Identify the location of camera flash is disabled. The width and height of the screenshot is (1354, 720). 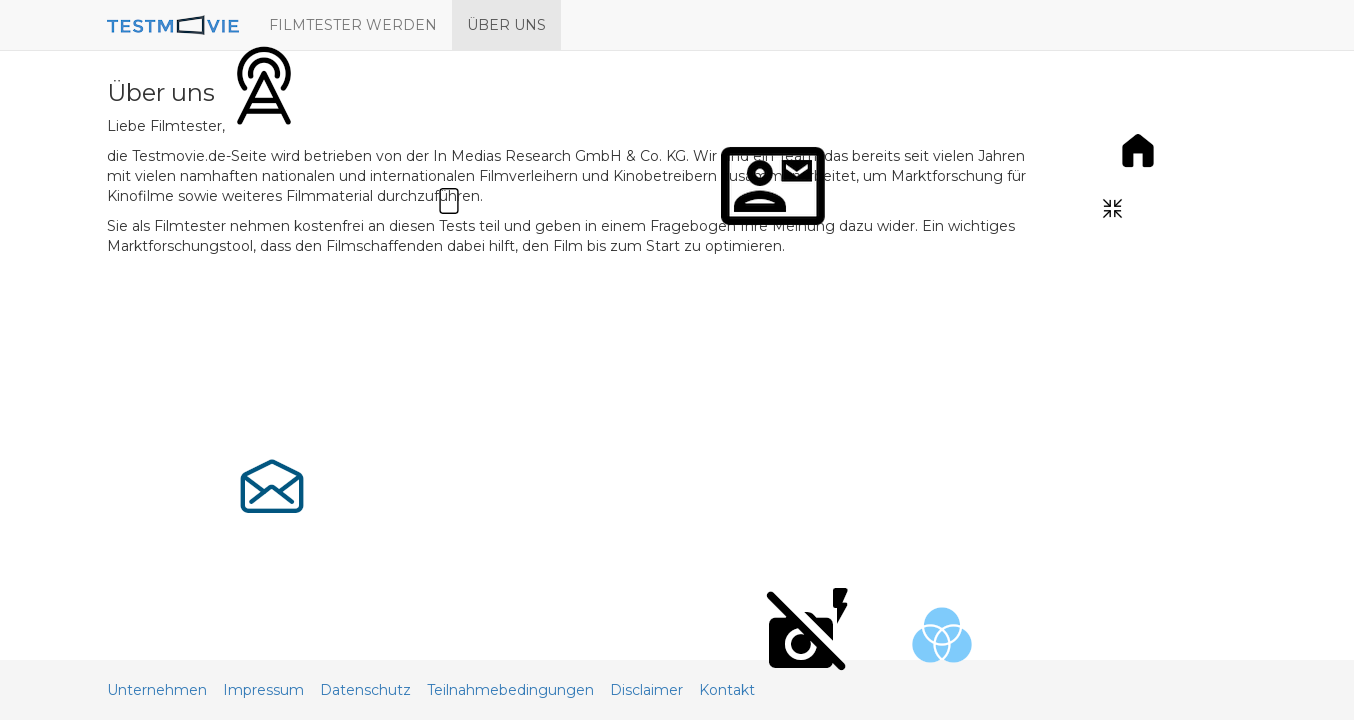
(809, 628).